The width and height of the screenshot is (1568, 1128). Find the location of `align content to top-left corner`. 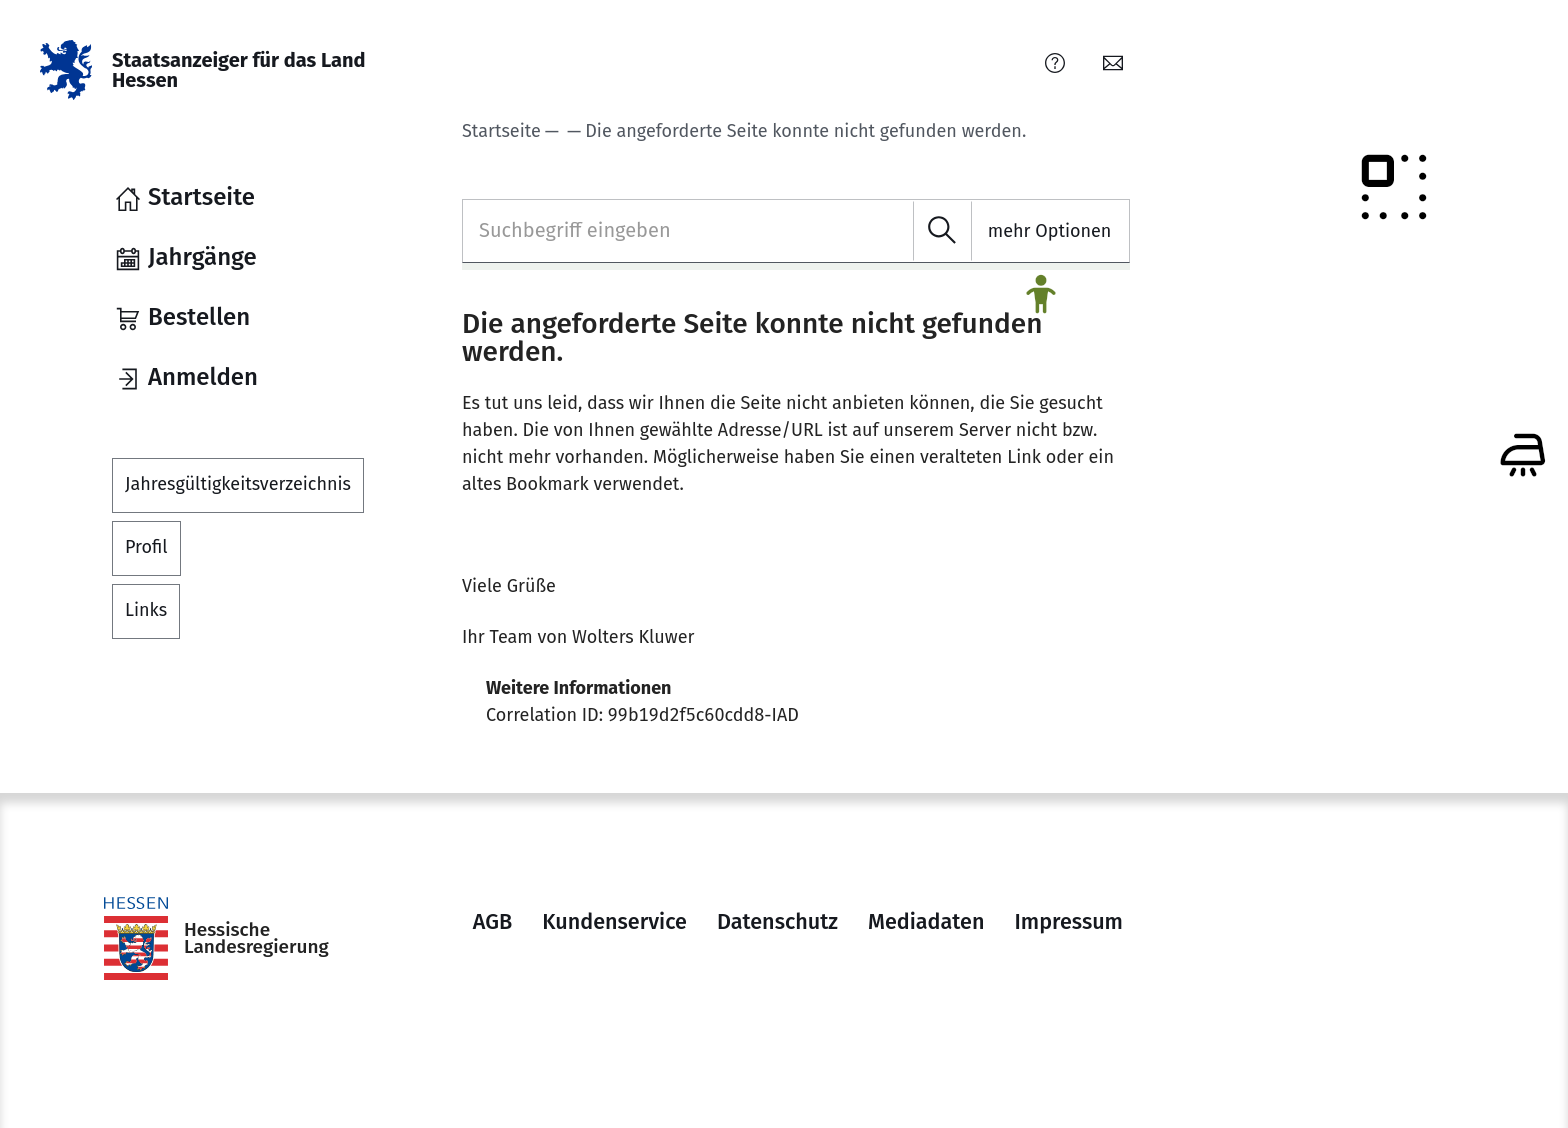

align content to top-left corner is located at coordinates (1394, 187).